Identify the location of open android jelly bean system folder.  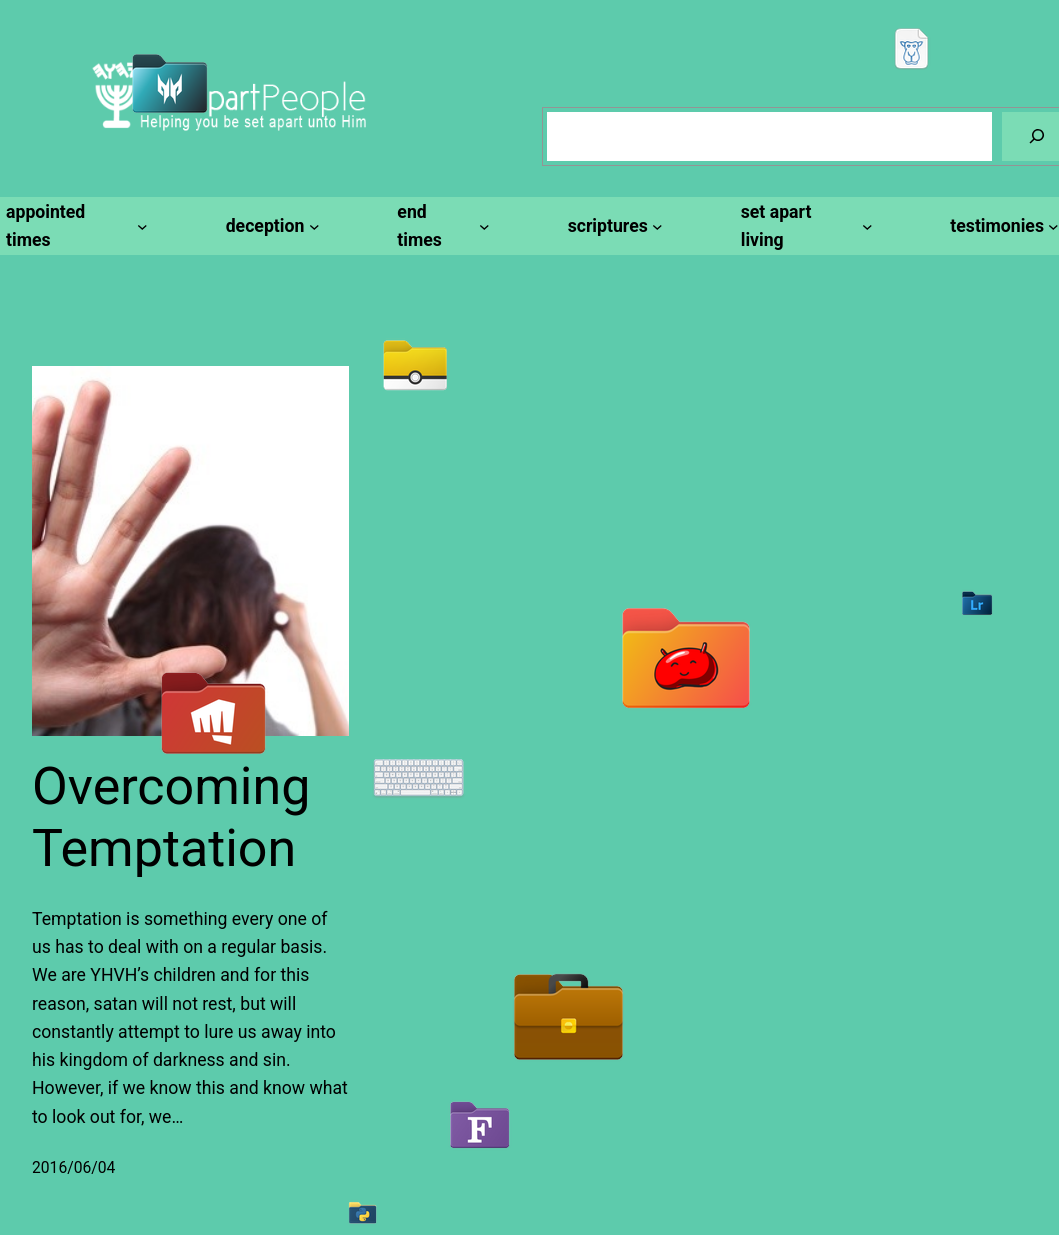
(685, 661).